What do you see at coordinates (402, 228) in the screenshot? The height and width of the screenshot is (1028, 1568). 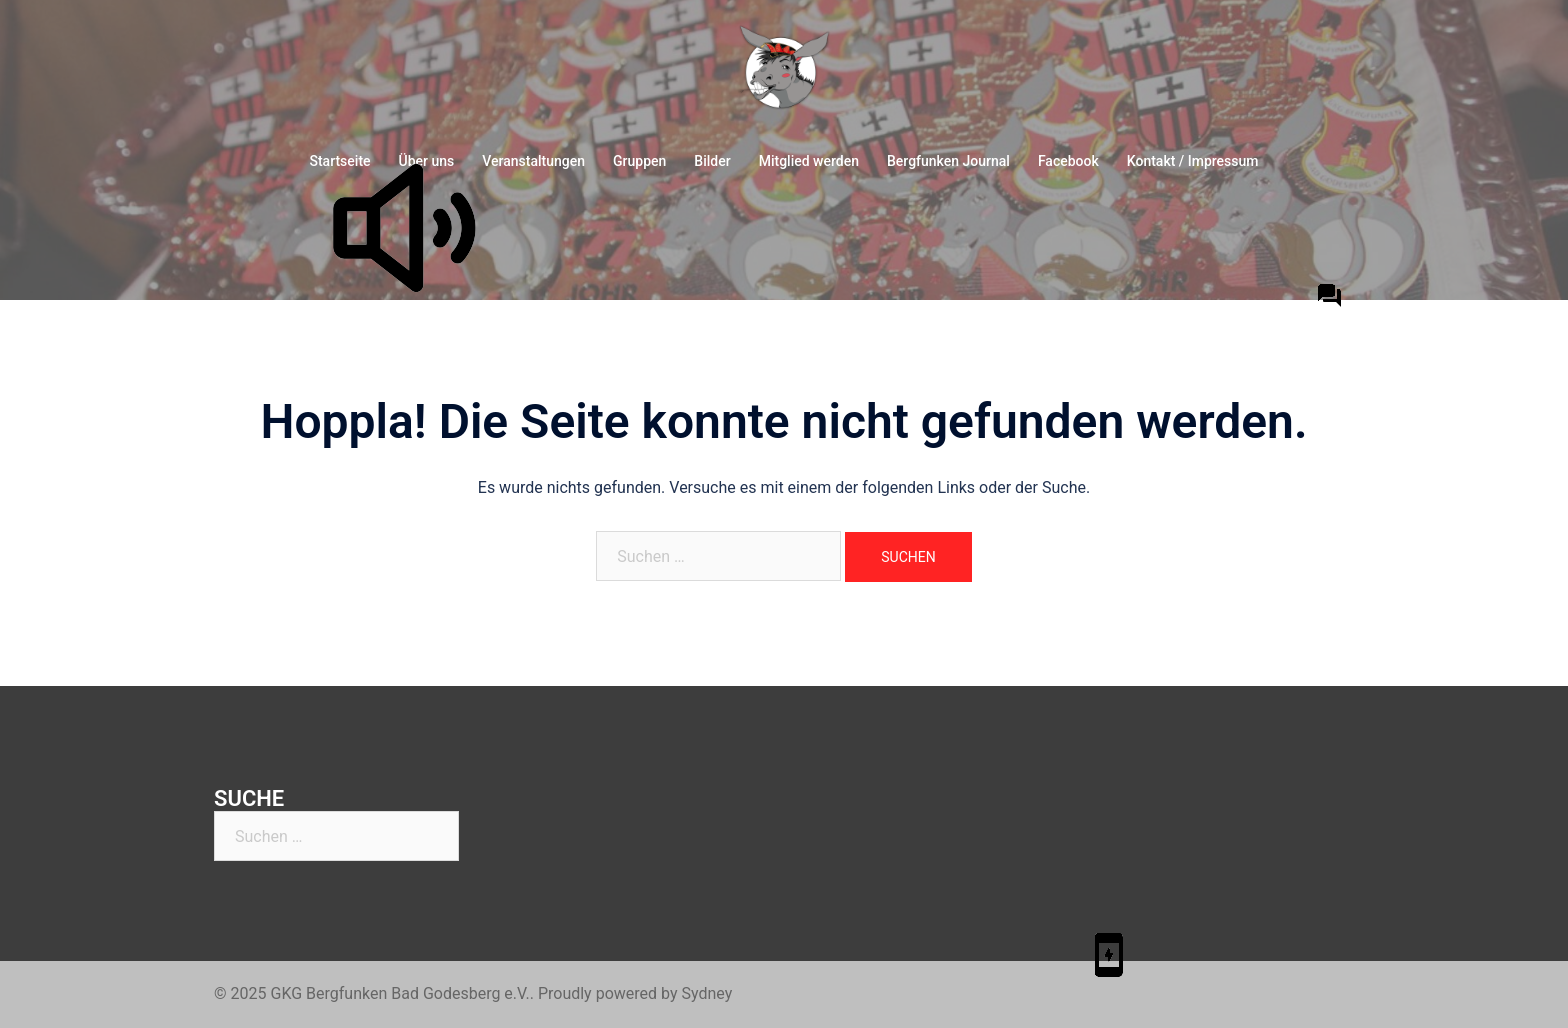 I see `volume is set to high` at bounding box center [402, 228].